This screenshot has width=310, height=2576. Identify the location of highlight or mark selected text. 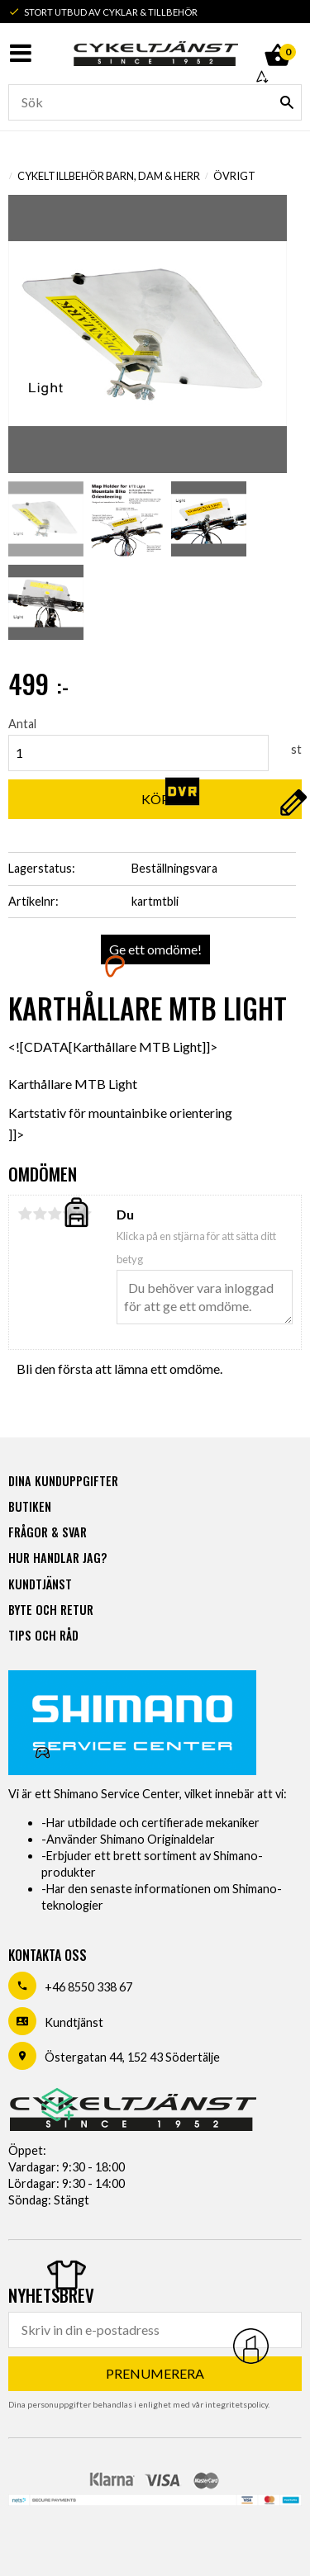
(250, 2346).